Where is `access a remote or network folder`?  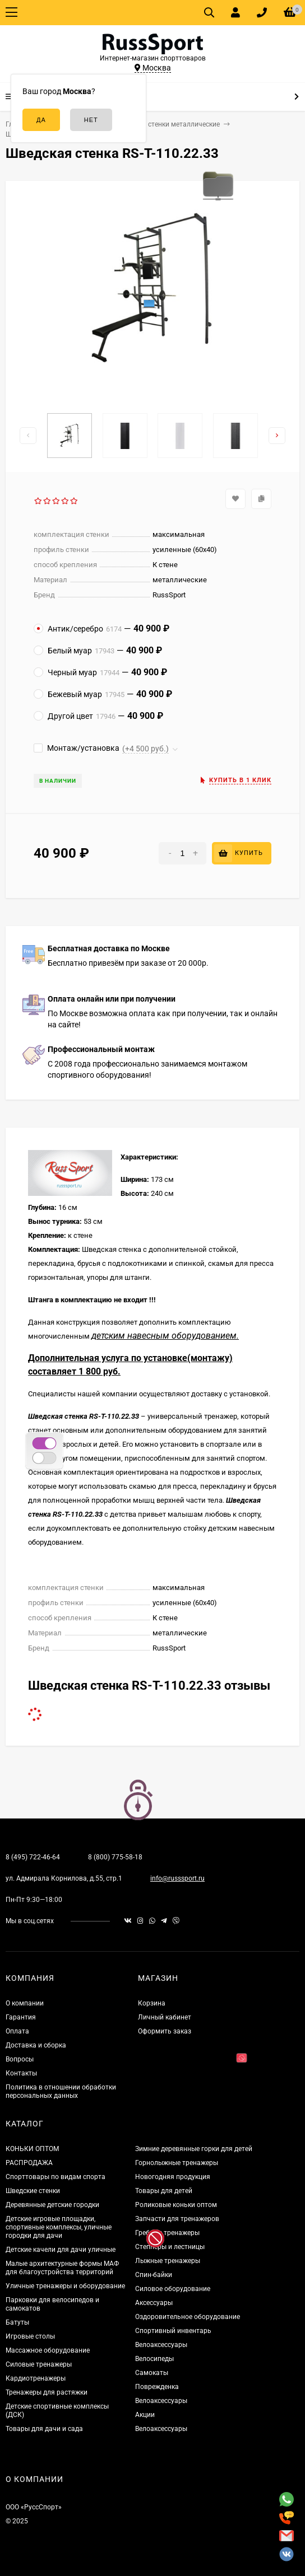 access a remote or network folder is located at coordinates (218, 185).